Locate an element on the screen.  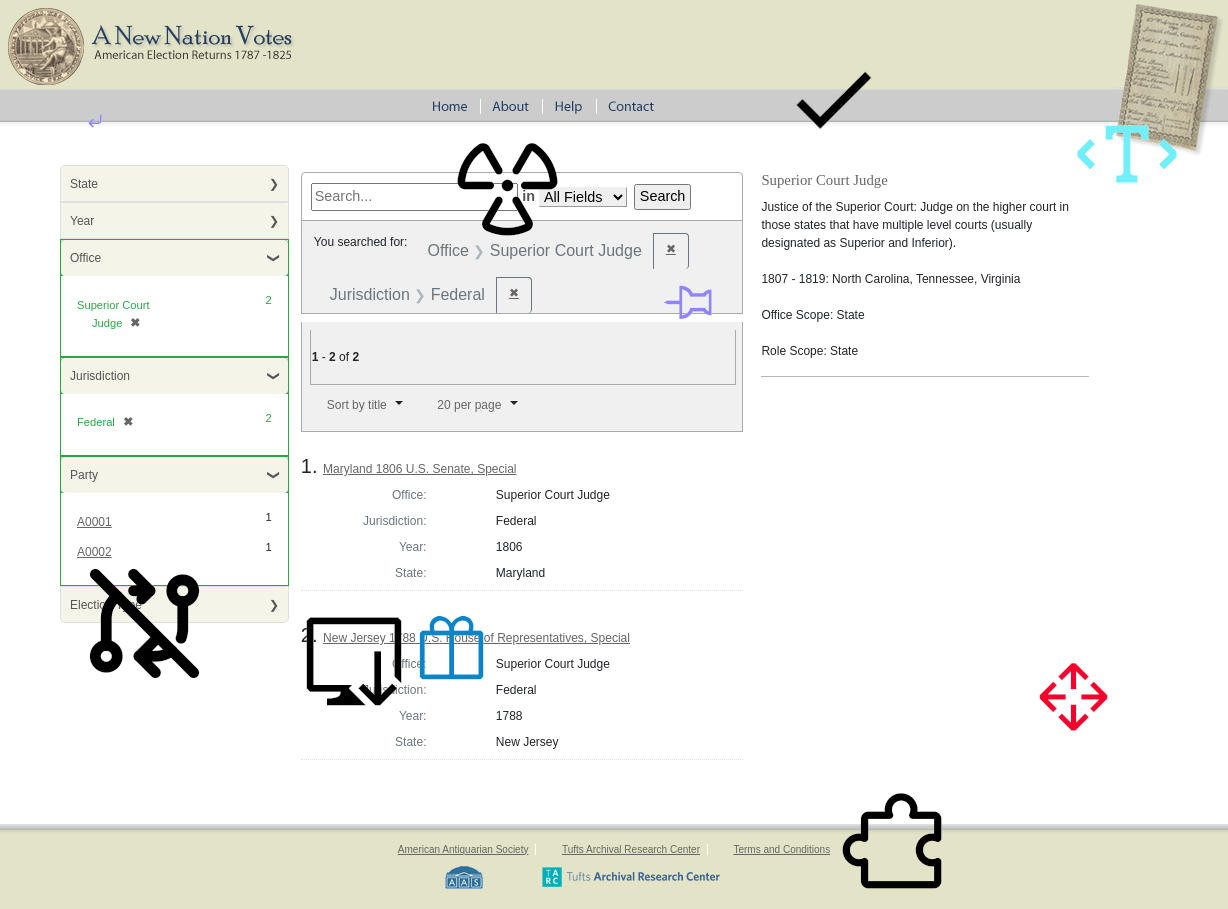
confirm or submit an action is located at coordinates (833, 99).